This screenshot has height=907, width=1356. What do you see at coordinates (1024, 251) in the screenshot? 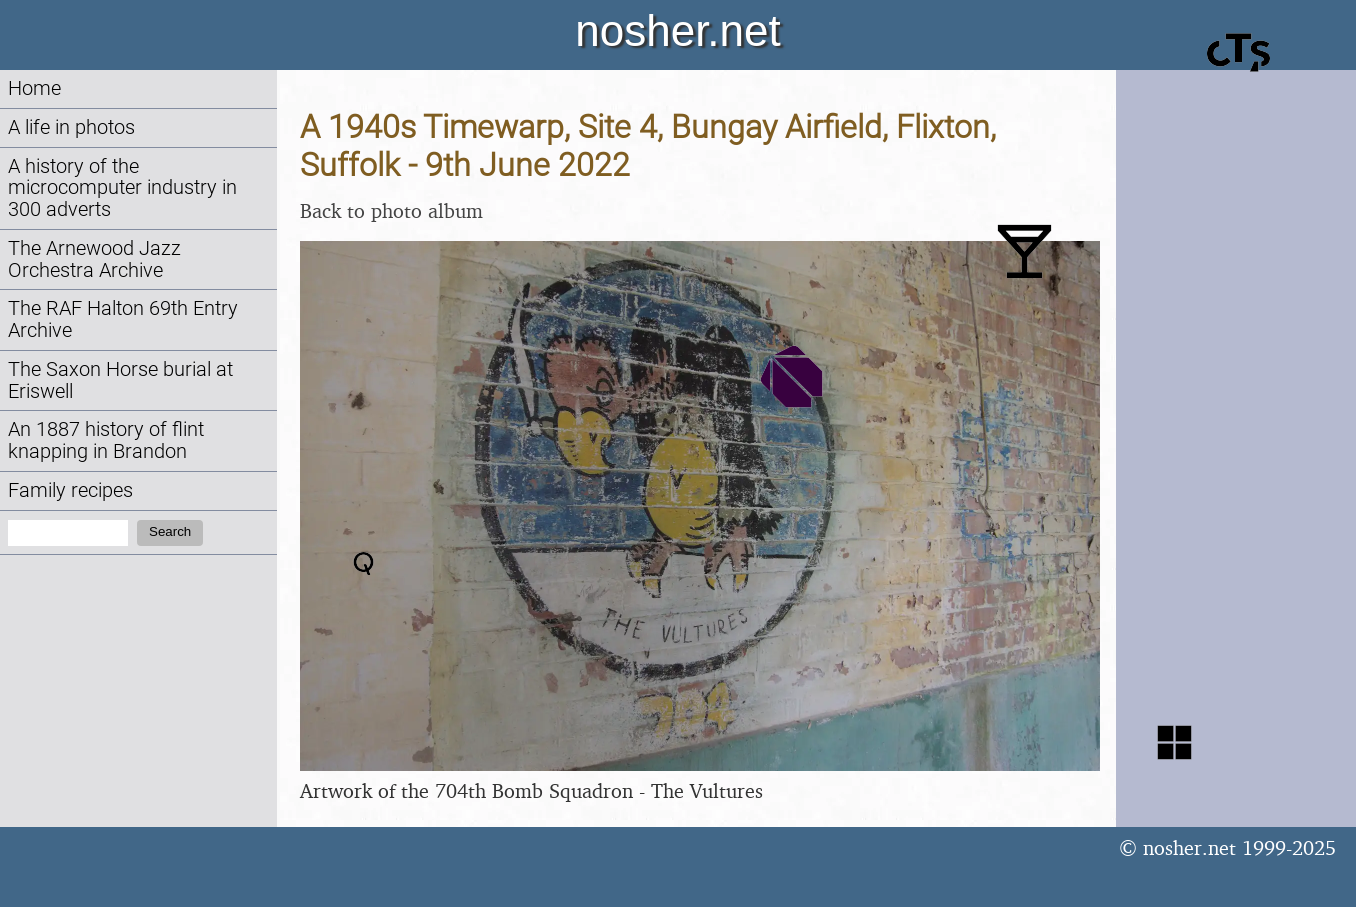
I see `view drink or cocktail menu` at bounding box center [1024, 251].